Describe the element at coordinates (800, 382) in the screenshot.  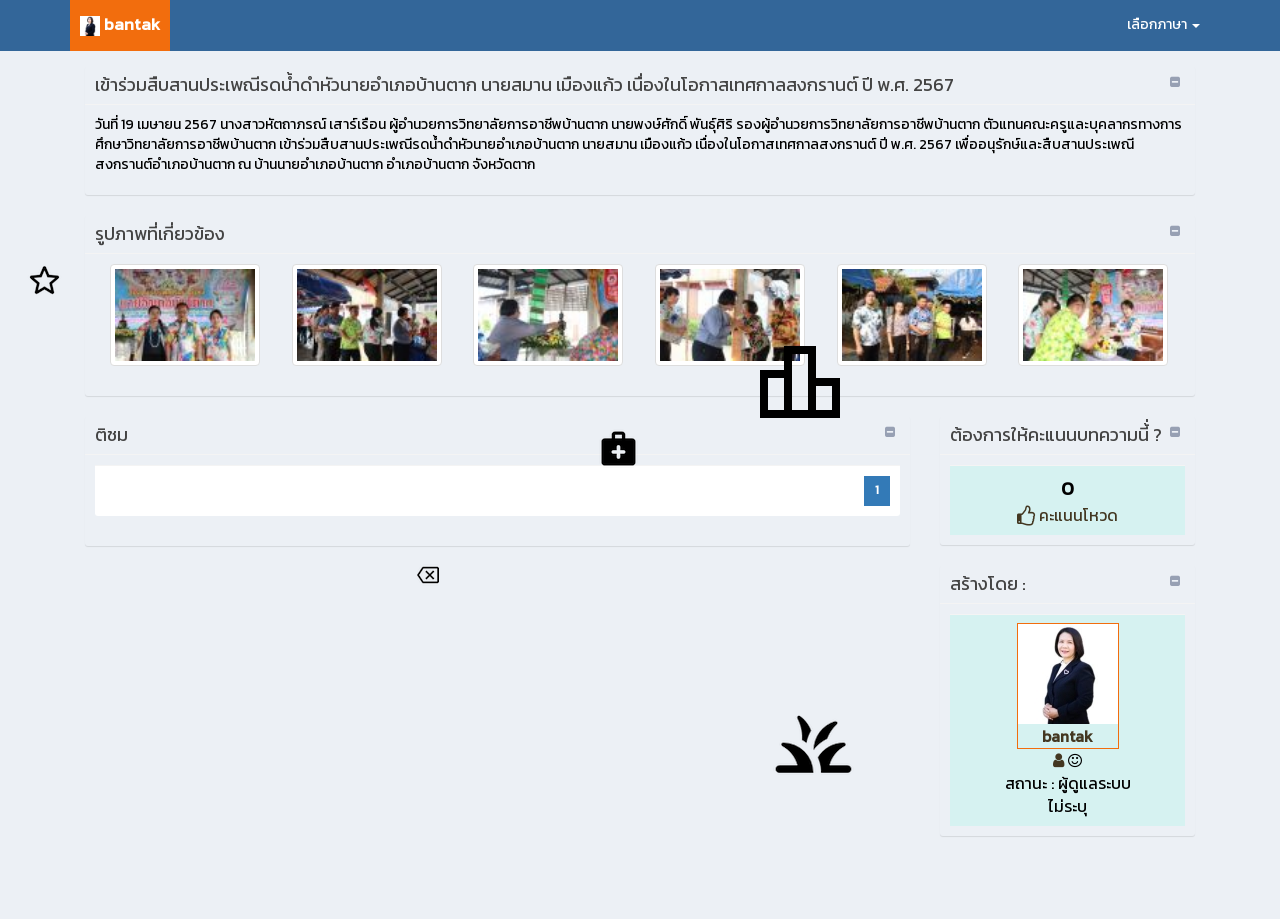
I see `view leaderboard rankings` at that location.